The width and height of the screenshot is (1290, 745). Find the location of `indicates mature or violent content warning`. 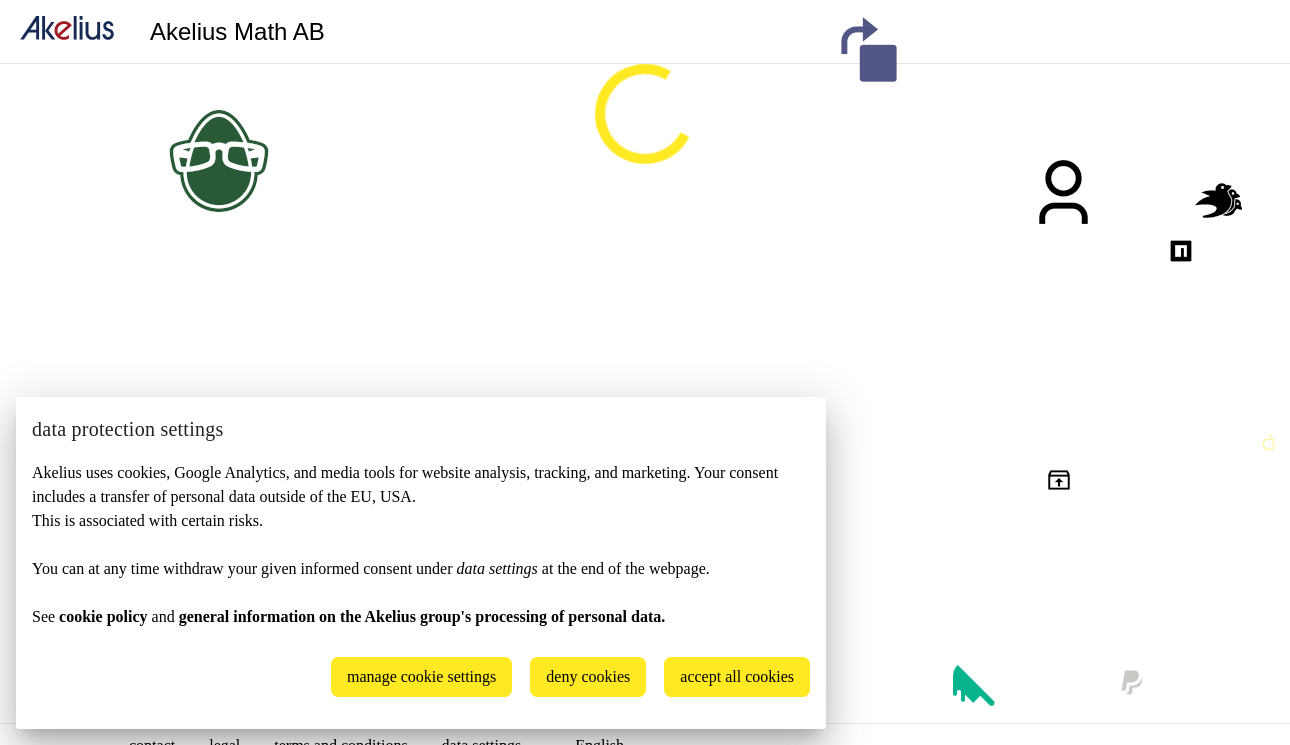

indicates mature or violent content warning is located at coordinates (973, 686).